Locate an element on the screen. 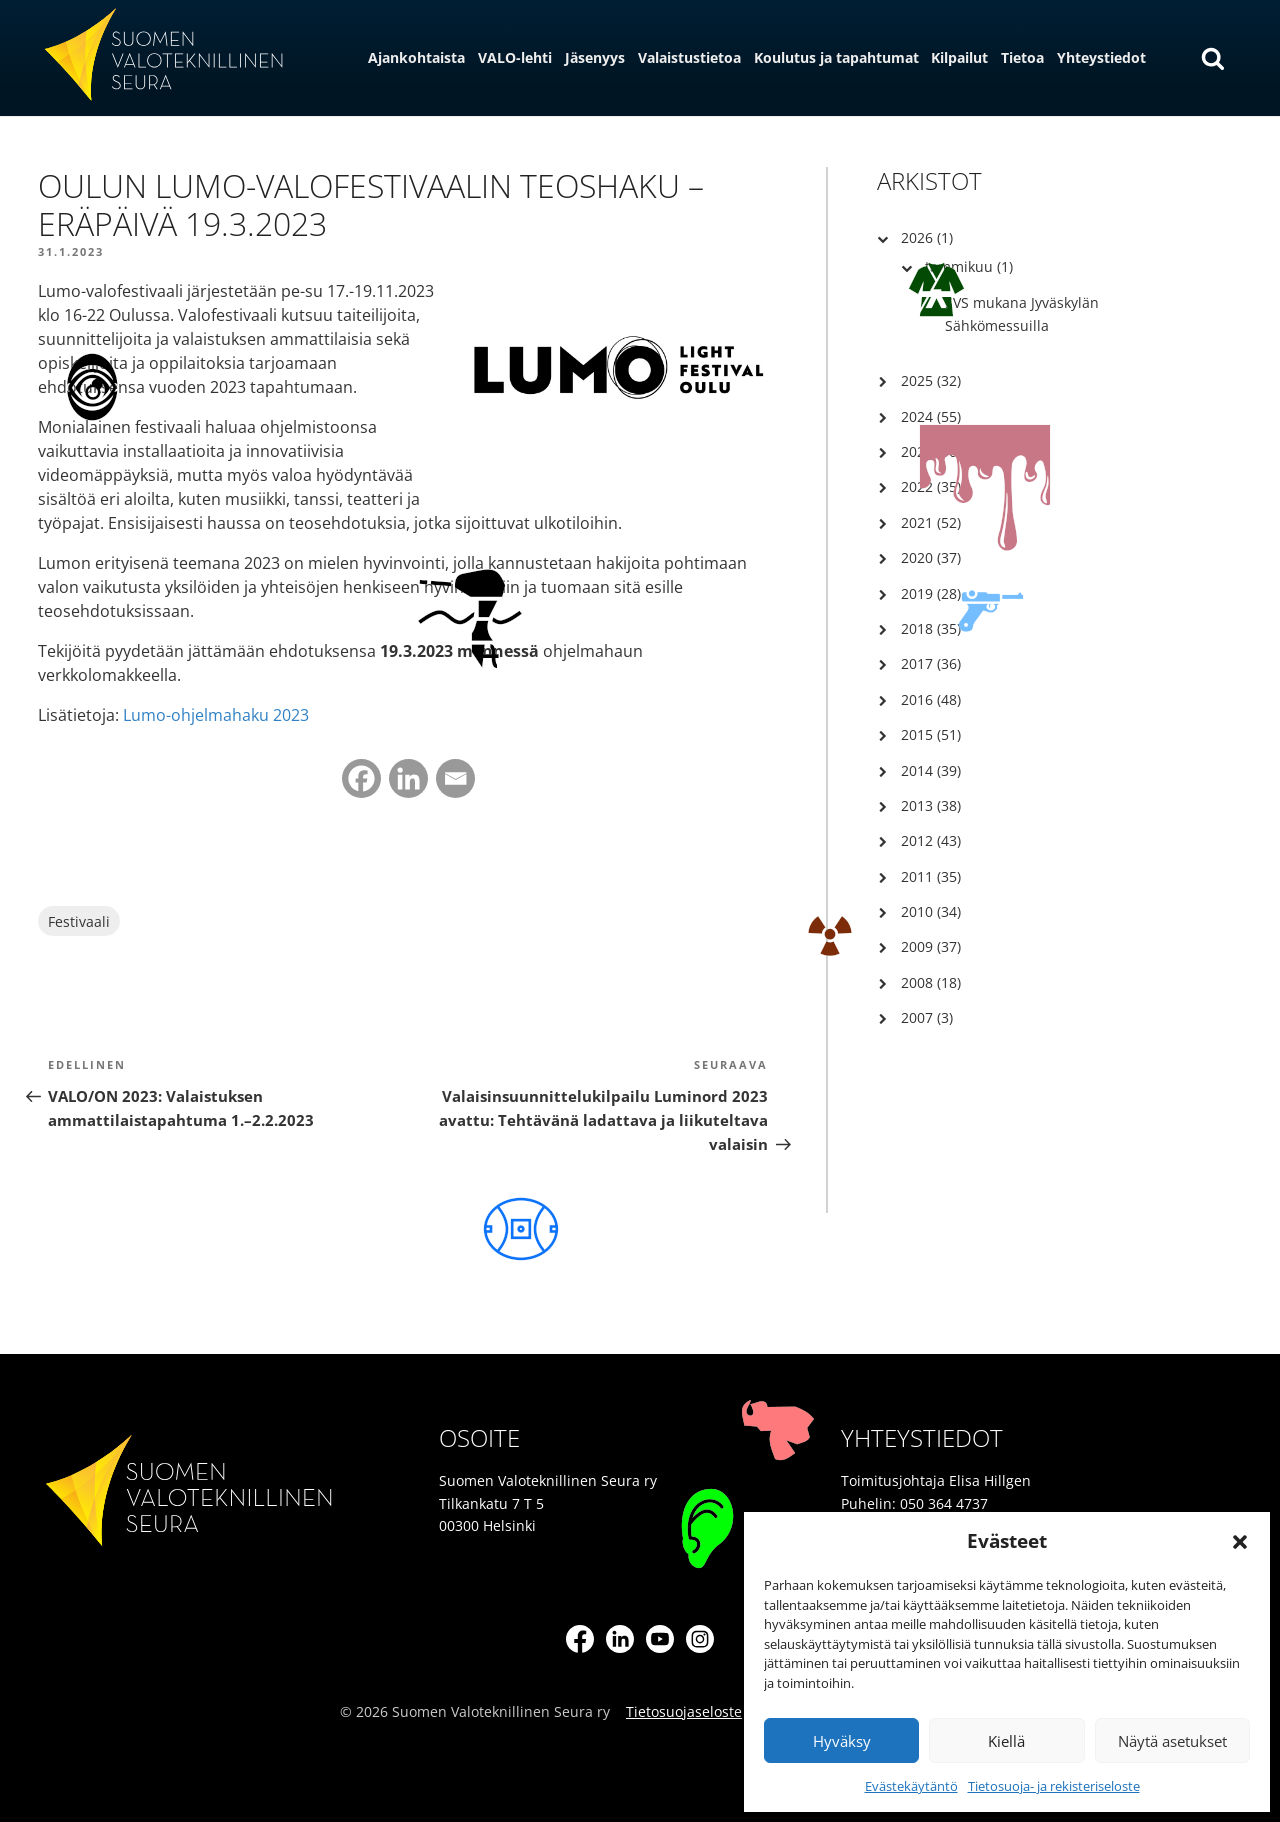  indicates blood or gore content warning is located at coordinates (985, 490).